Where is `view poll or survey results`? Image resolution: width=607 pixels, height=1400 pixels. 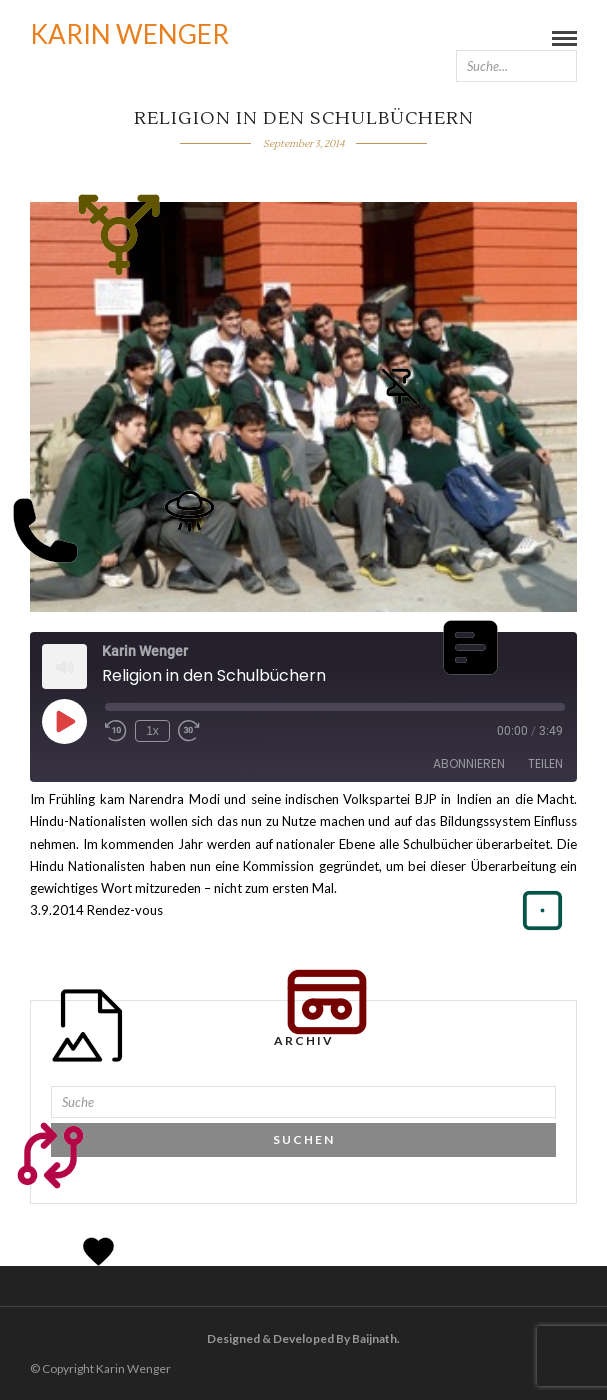
view poll or survey results is located at coordinates (470, 647).